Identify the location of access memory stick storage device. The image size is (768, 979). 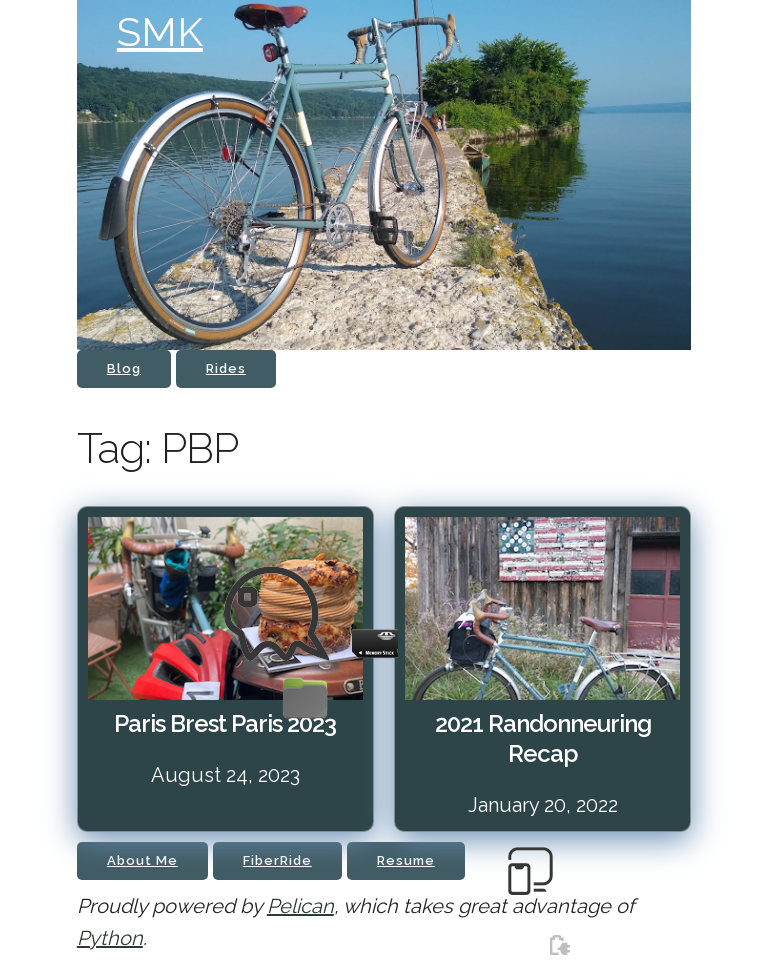
(375, 644).